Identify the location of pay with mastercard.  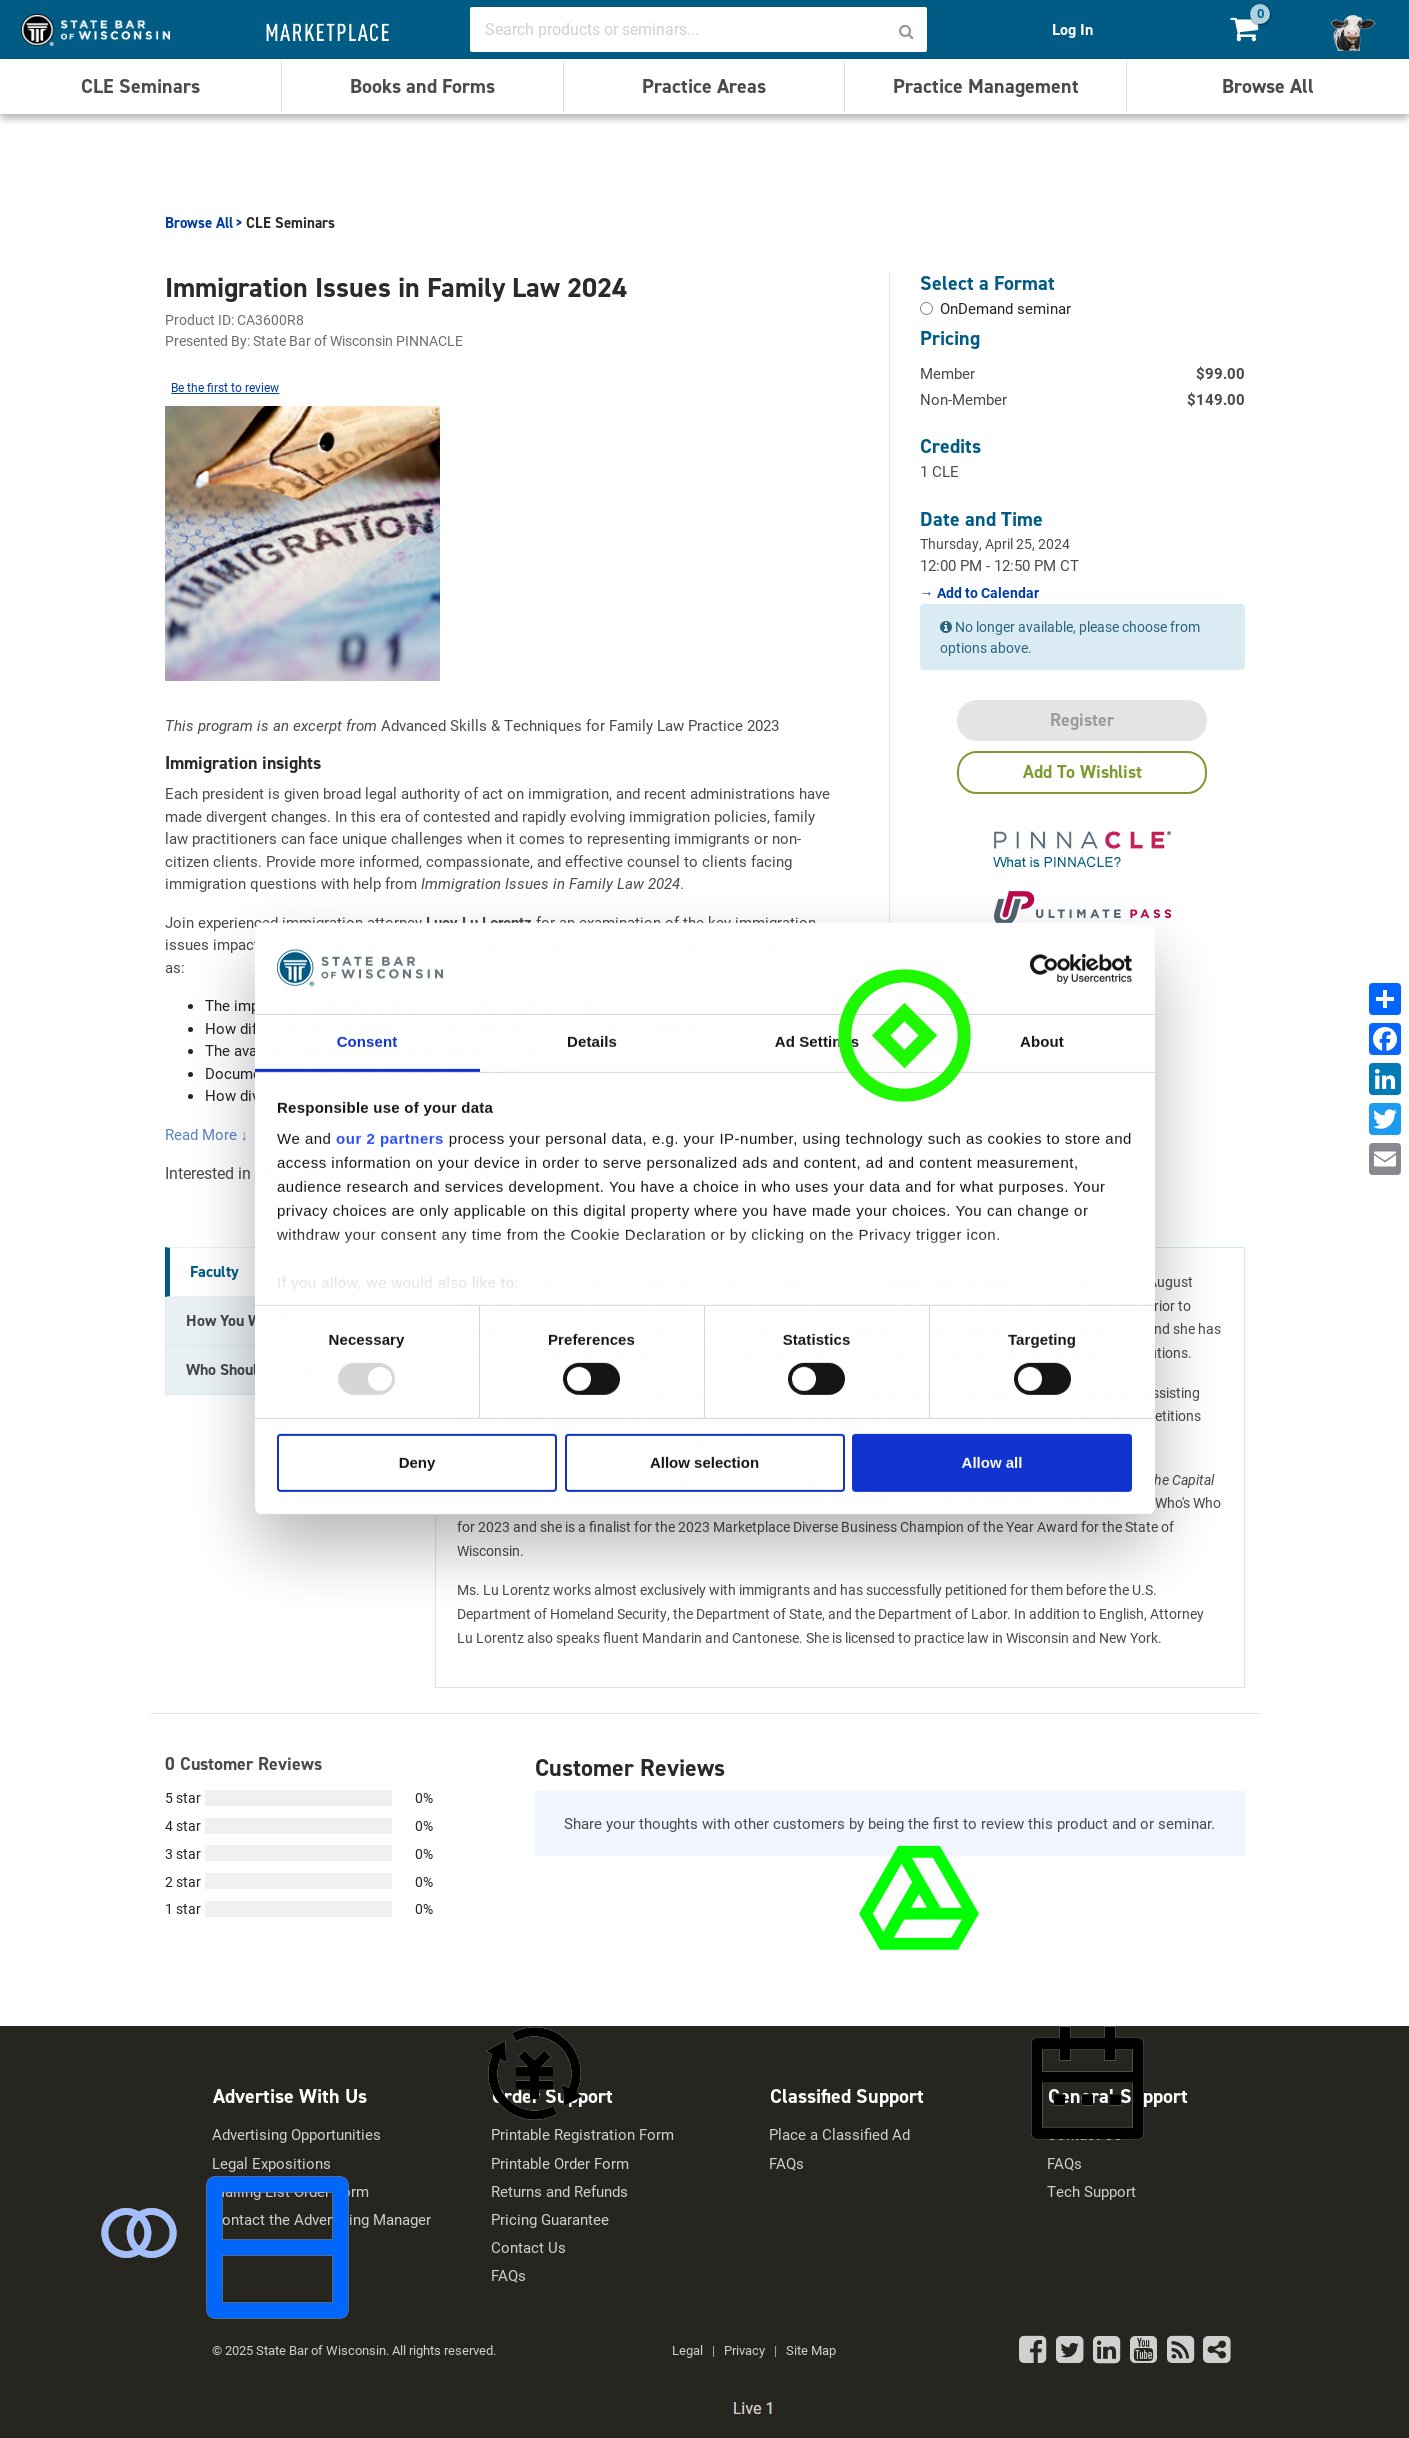
(139, 2233).